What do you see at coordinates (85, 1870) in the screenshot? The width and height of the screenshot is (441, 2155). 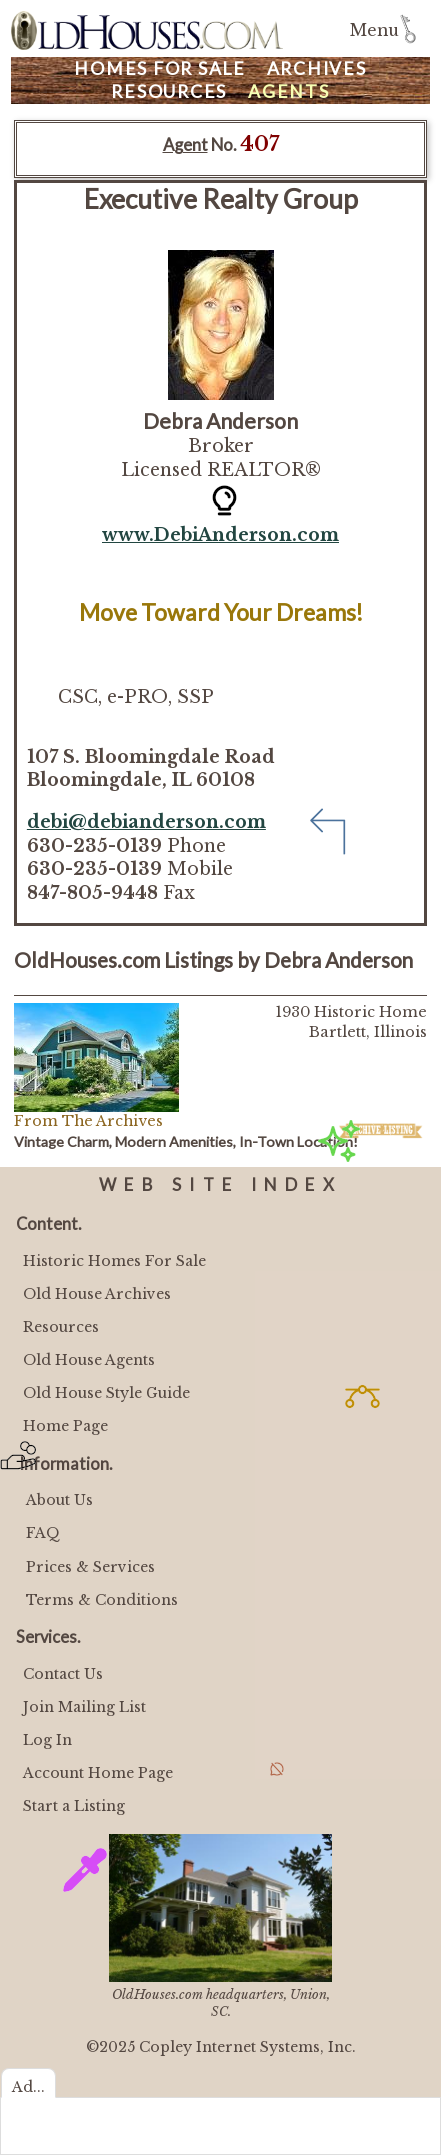 I see `pick a color from the screen` at bounding box center [85, 1870].